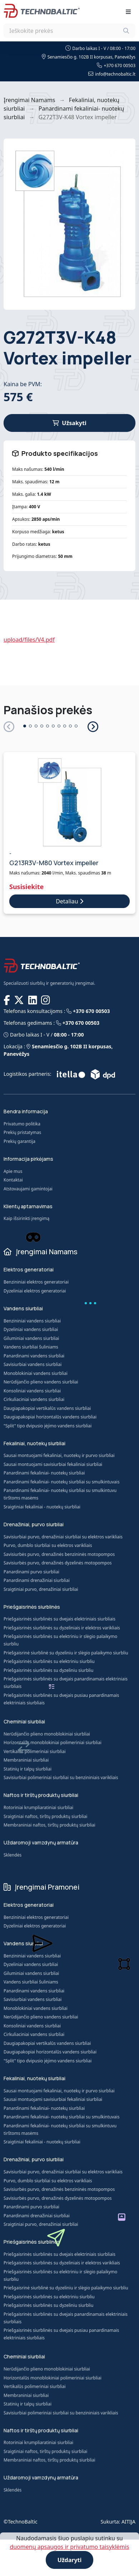 This screenshot has width=139, height=2576. What do you see at coordinates (51, 1687) in the screenshot?
I see `view task list or checklist` at bounding box center [51, 1687].